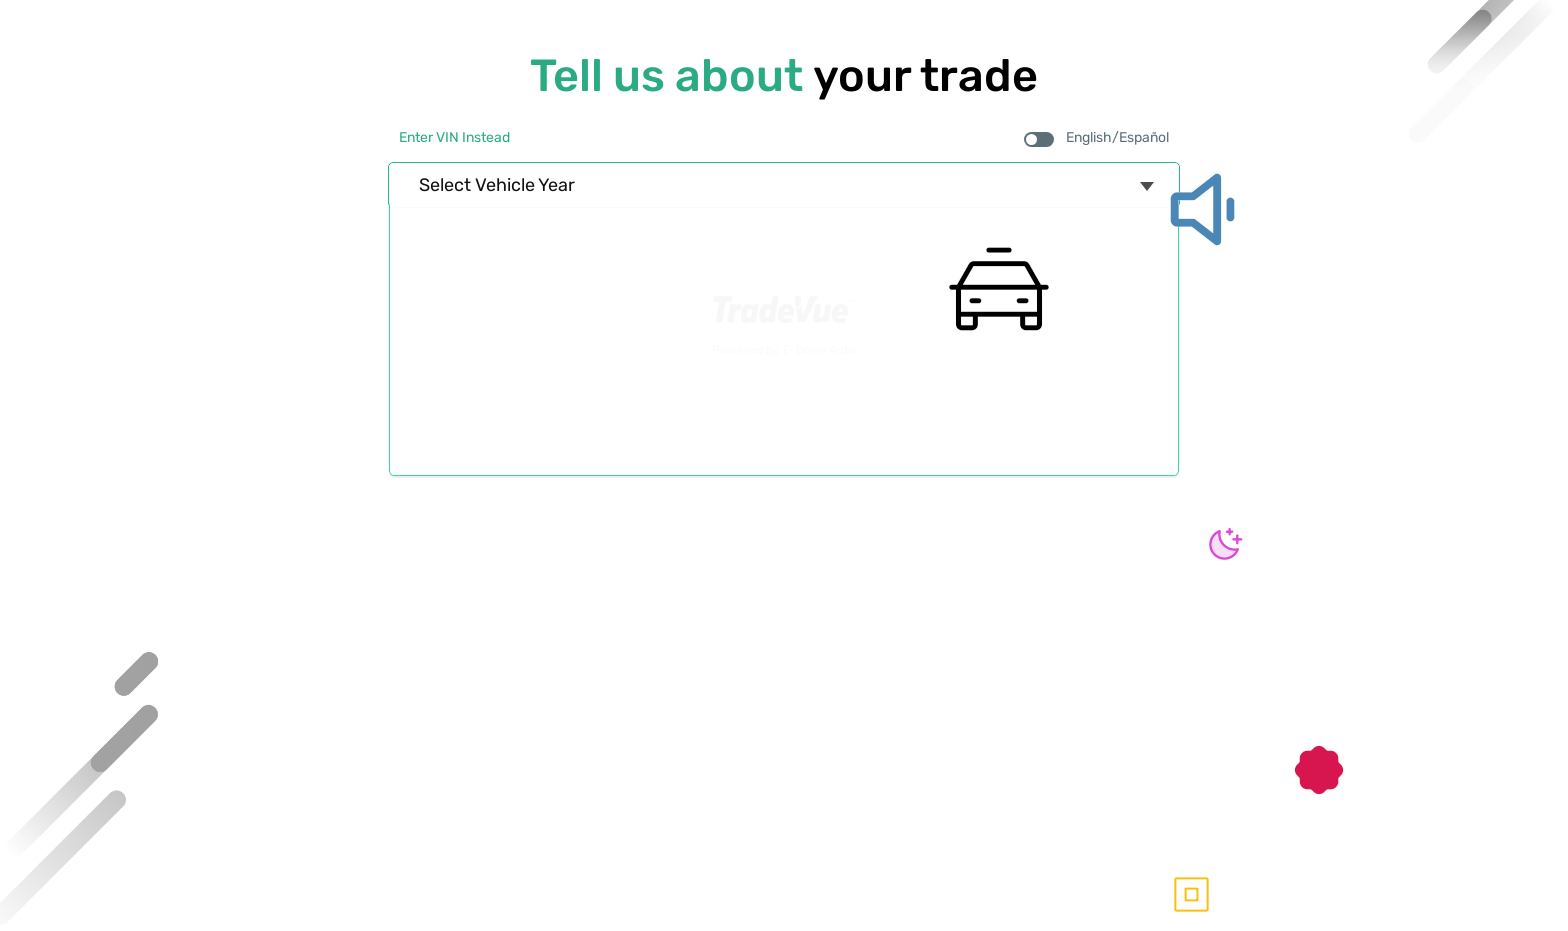 This screenshot has width=1568, height=931. What do you see at coordinates (999, 294) in the screenshot?
I see `contact or locate emergency services` at bounding box center [999, 294].